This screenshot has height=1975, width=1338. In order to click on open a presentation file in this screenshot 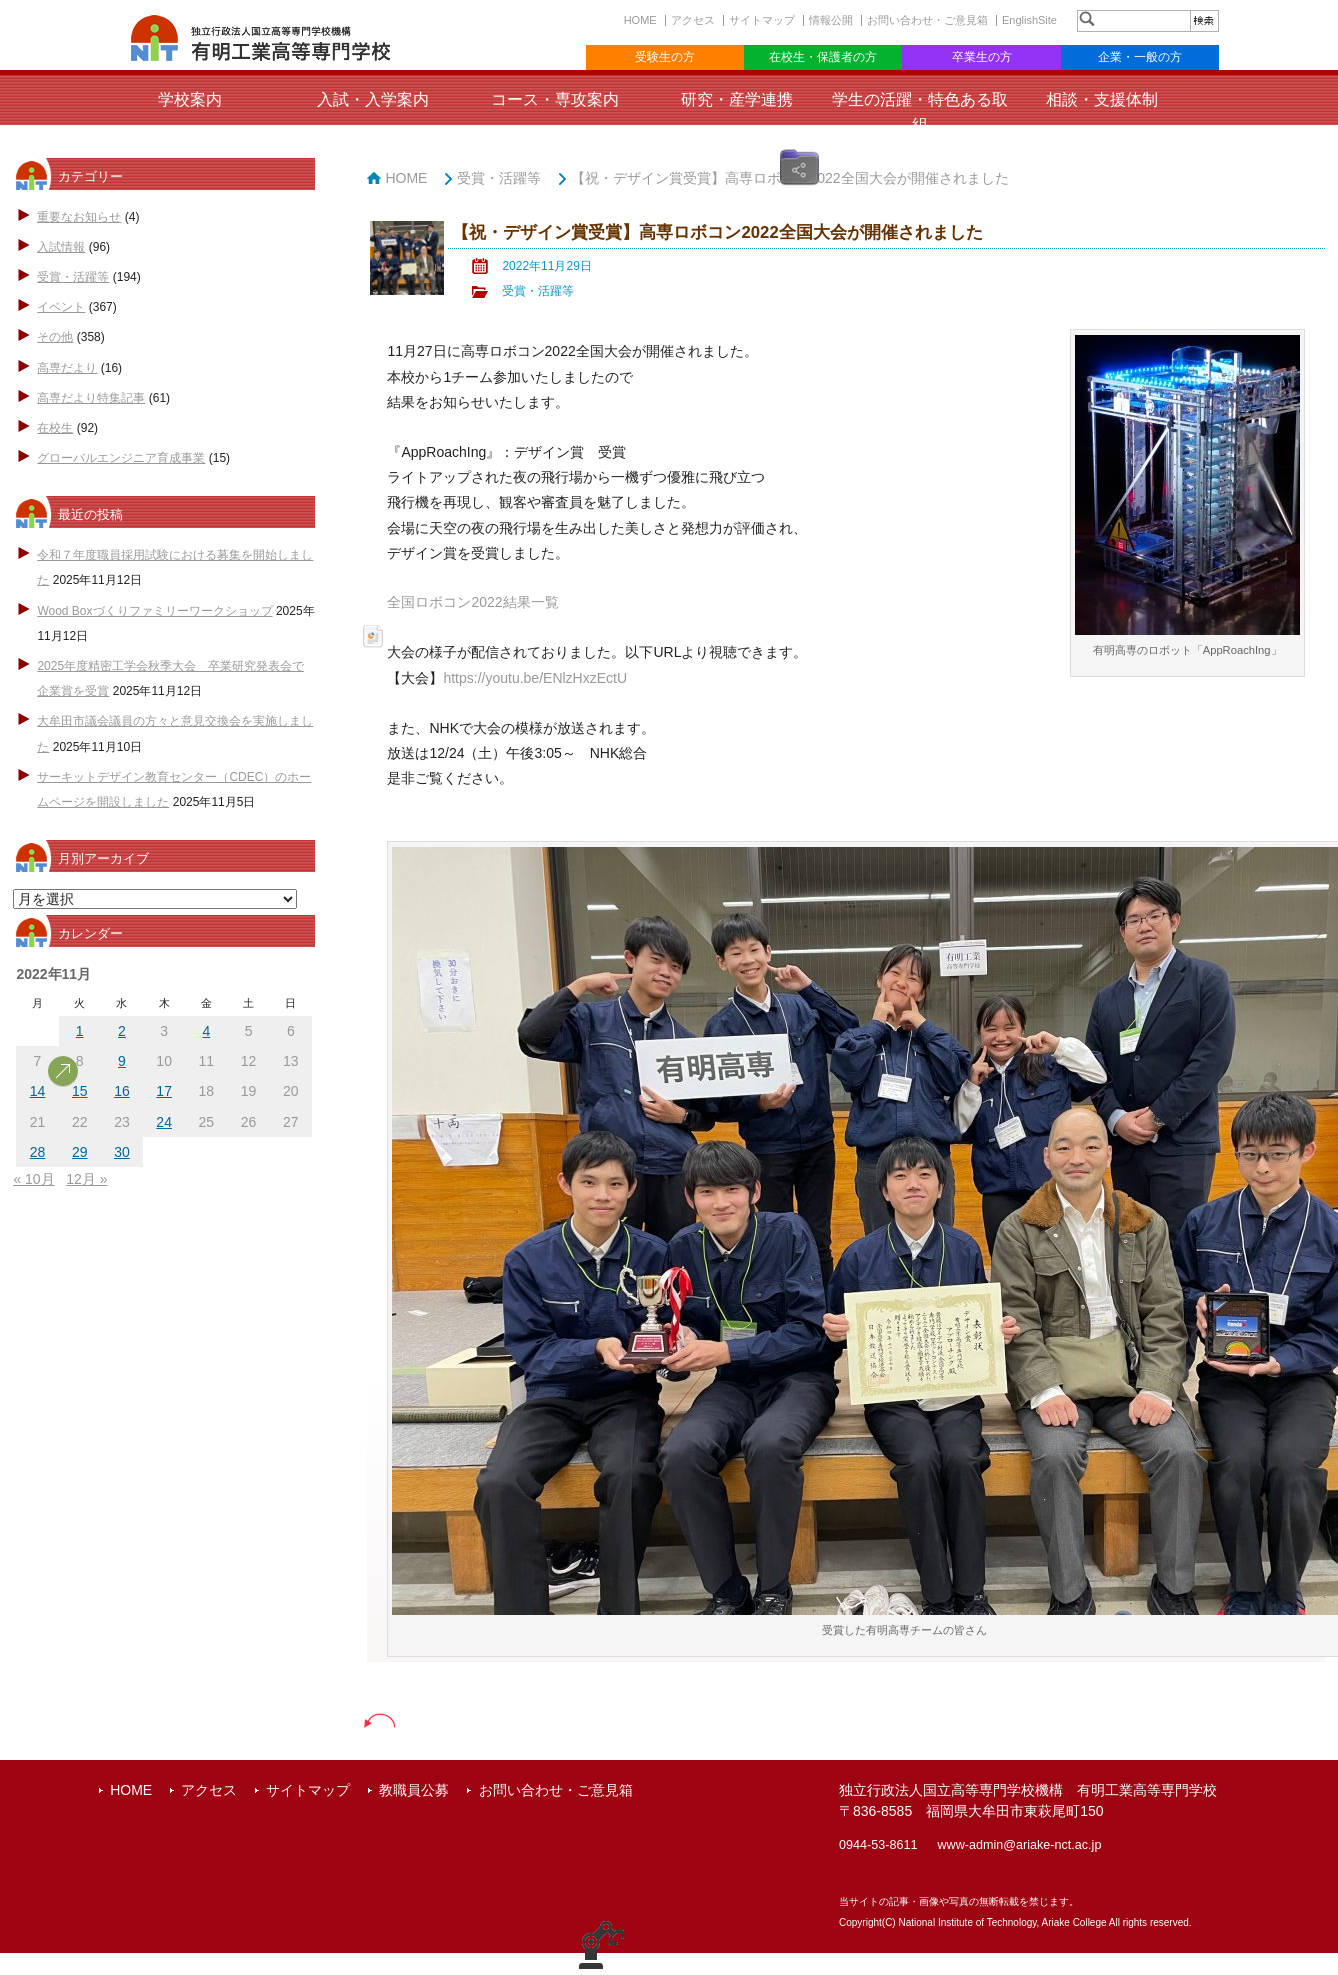, I will do `click(373, 636)`.